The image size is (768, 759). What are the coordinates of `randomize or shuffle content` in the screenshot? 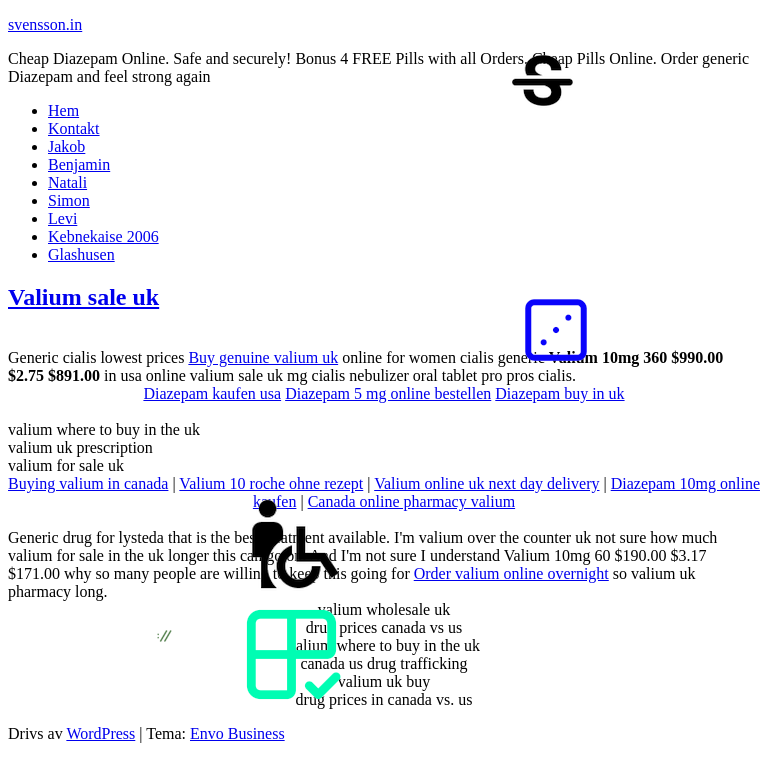 It's located at (556, 330).